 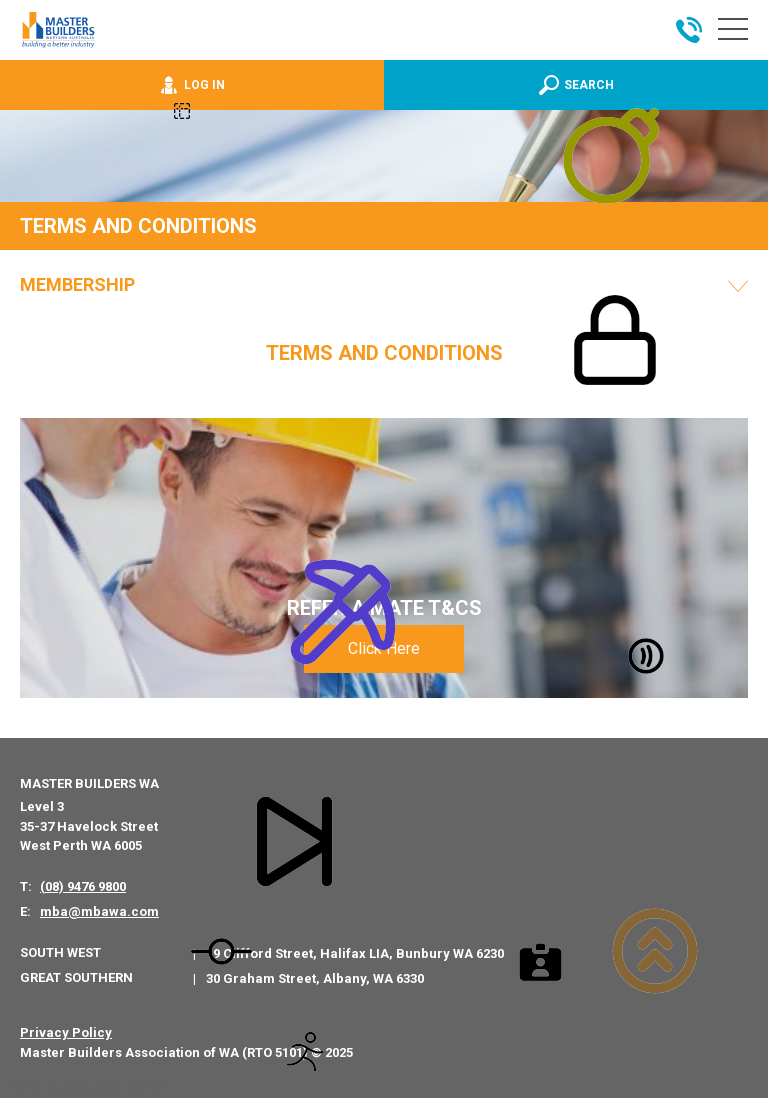 I want to click on create a new project from template, so click(x=182, y=111).